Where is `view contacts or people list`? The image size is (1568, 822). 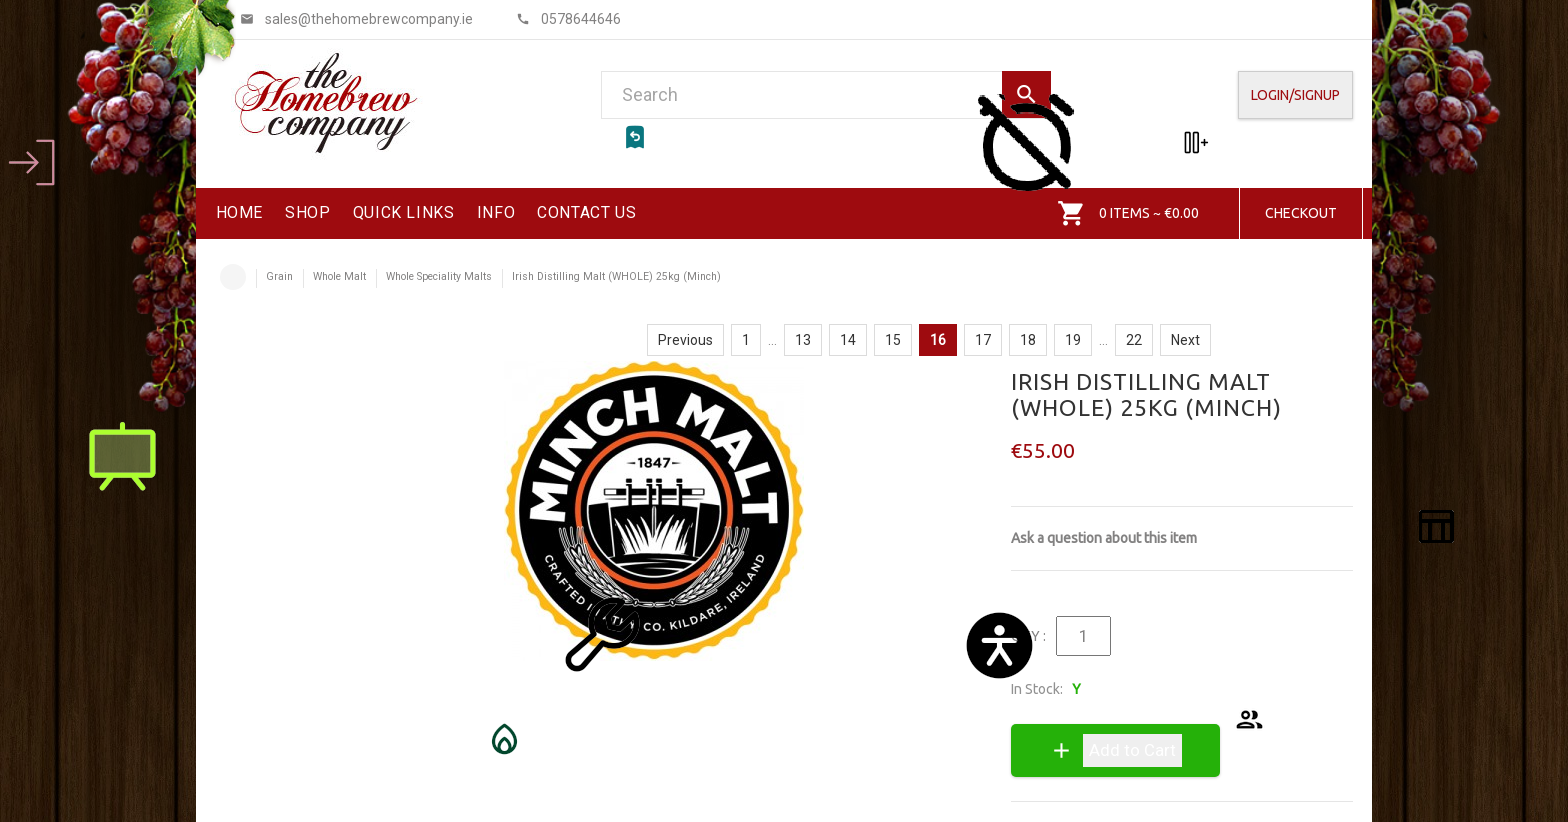
view contacts or people list is located at coordinates (1249, 719).